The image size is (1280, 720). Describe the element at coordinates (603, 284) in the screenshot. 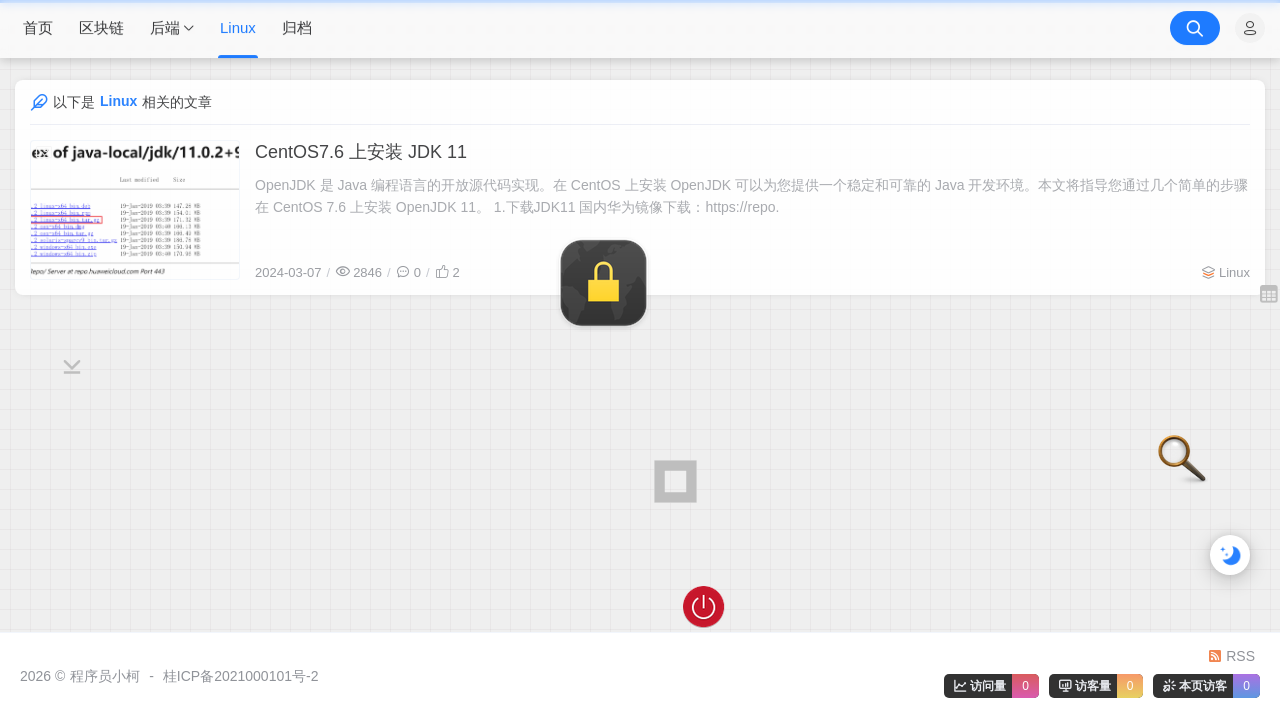

I see `access ssl/tls security settings for web browser` at that location.